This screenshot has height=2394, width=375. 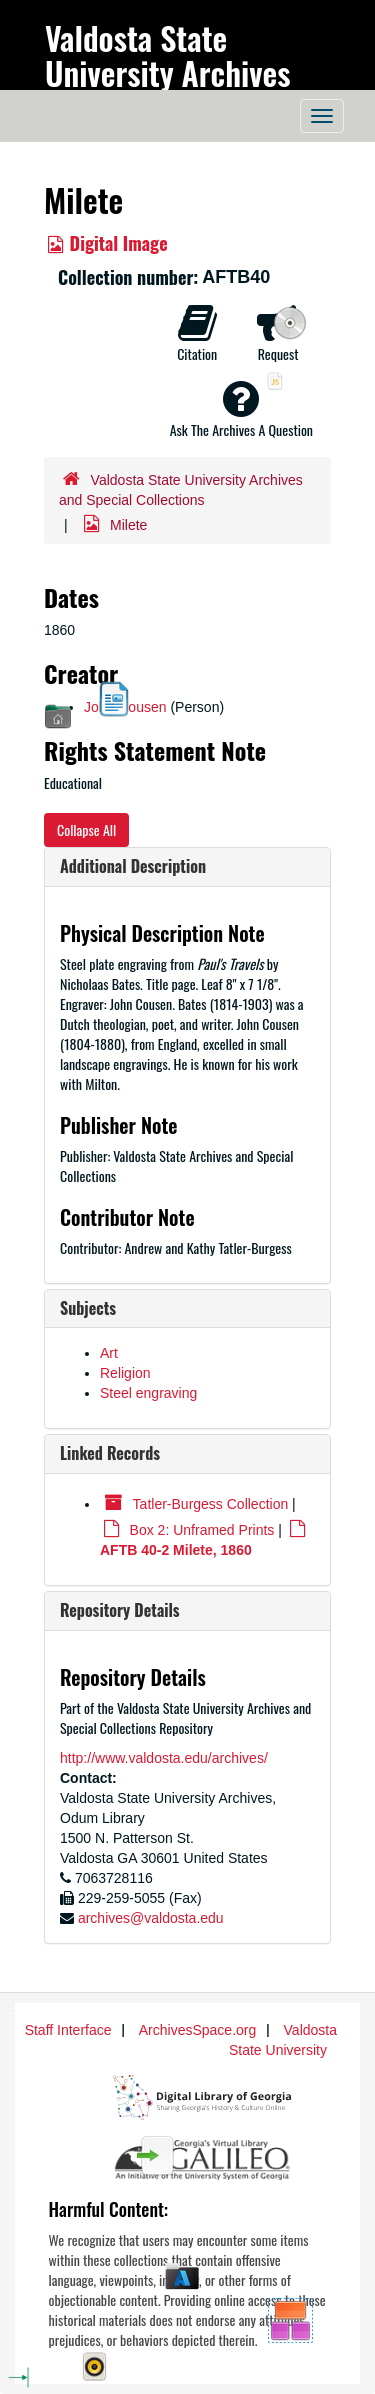 I want to click on access your home folder, so click(x=58, y=716).